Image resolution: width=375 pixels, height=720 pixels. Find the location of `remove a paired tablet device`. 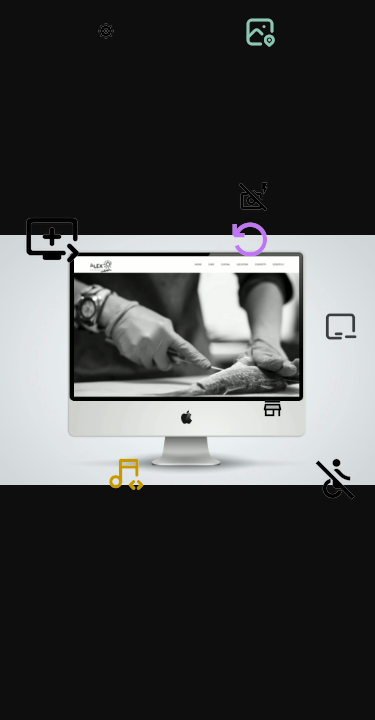

remove a paired tablet device is located at coordinates (340, 326).